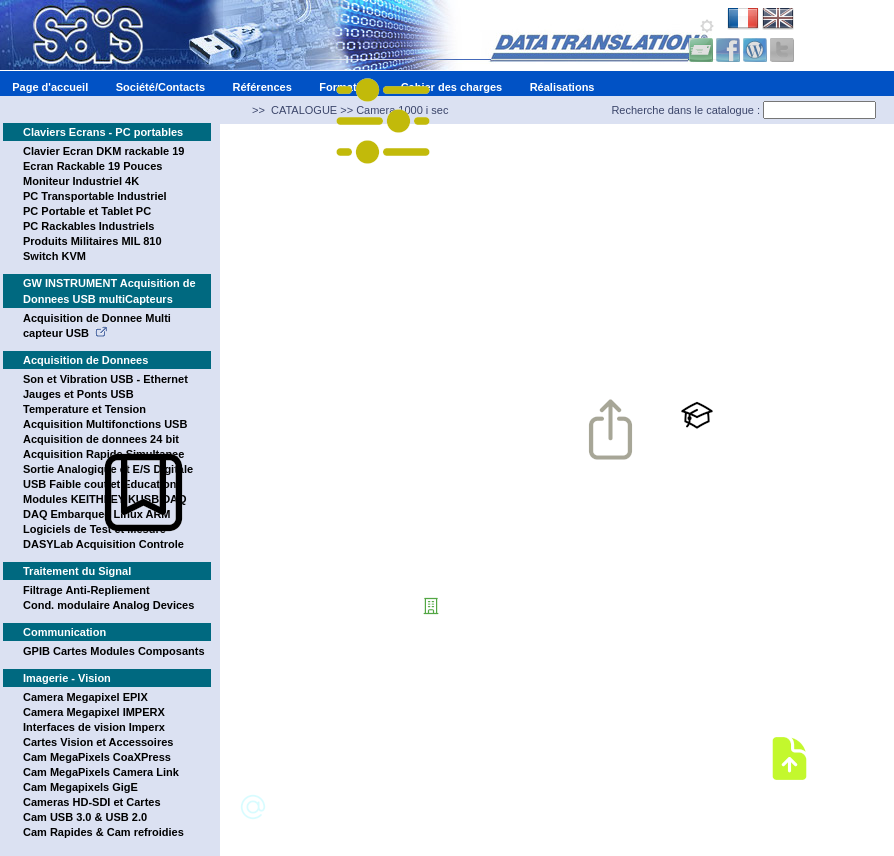 Image resolution: width=894 pixels, height=856 pixels. I want to click on save this item to your bookmarks, so click(143, 492).